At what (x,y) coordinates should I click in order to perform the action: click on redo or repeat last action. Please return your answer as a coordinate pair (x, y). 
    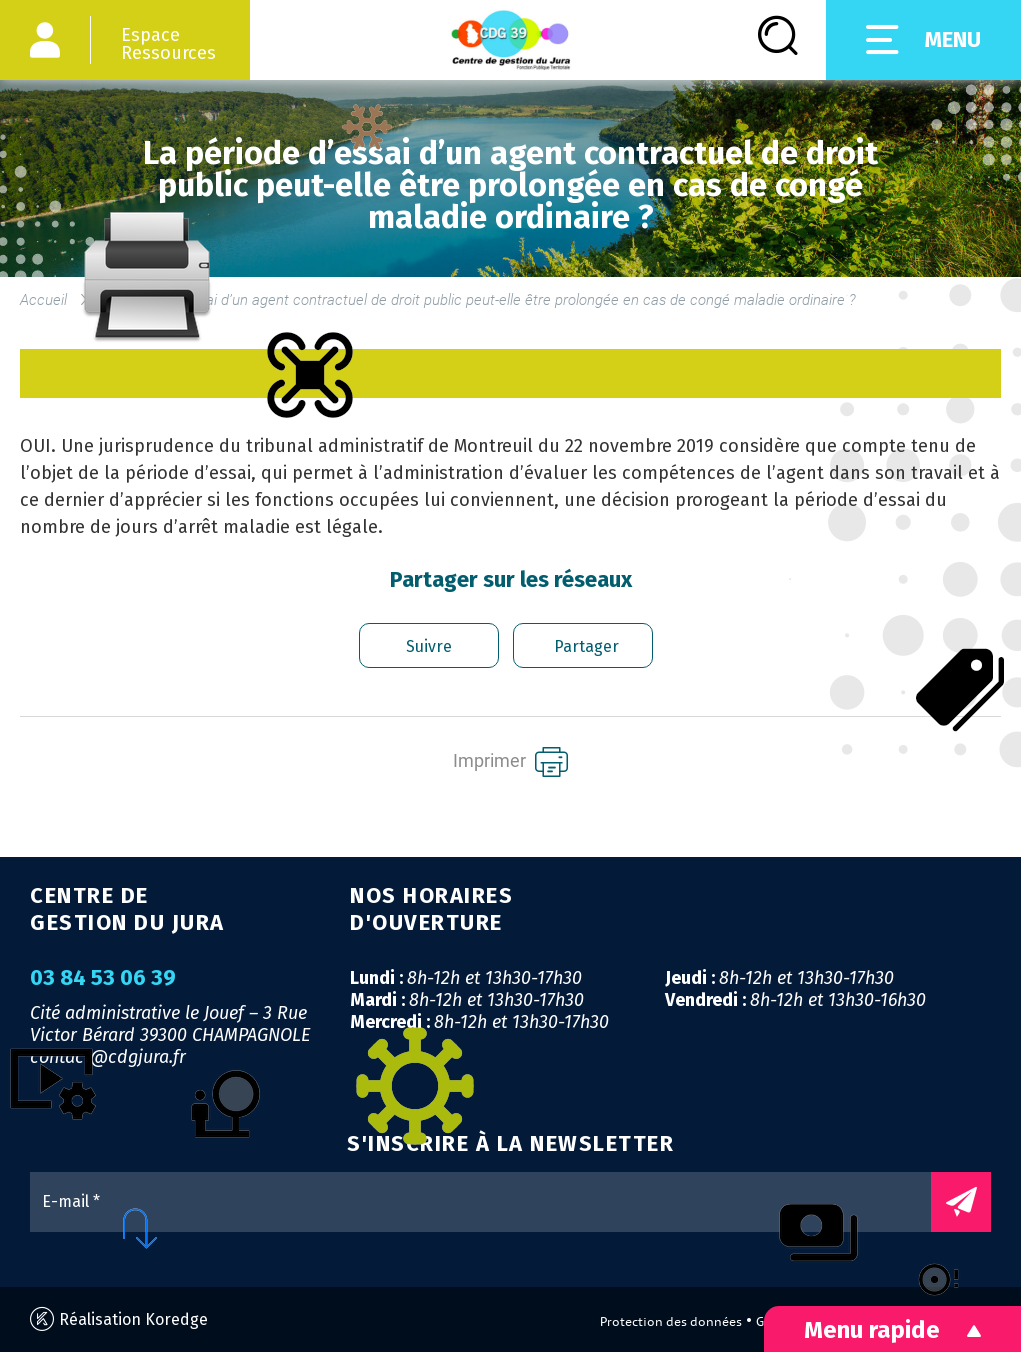
    Looking at the image, I should click on (138, 1228).